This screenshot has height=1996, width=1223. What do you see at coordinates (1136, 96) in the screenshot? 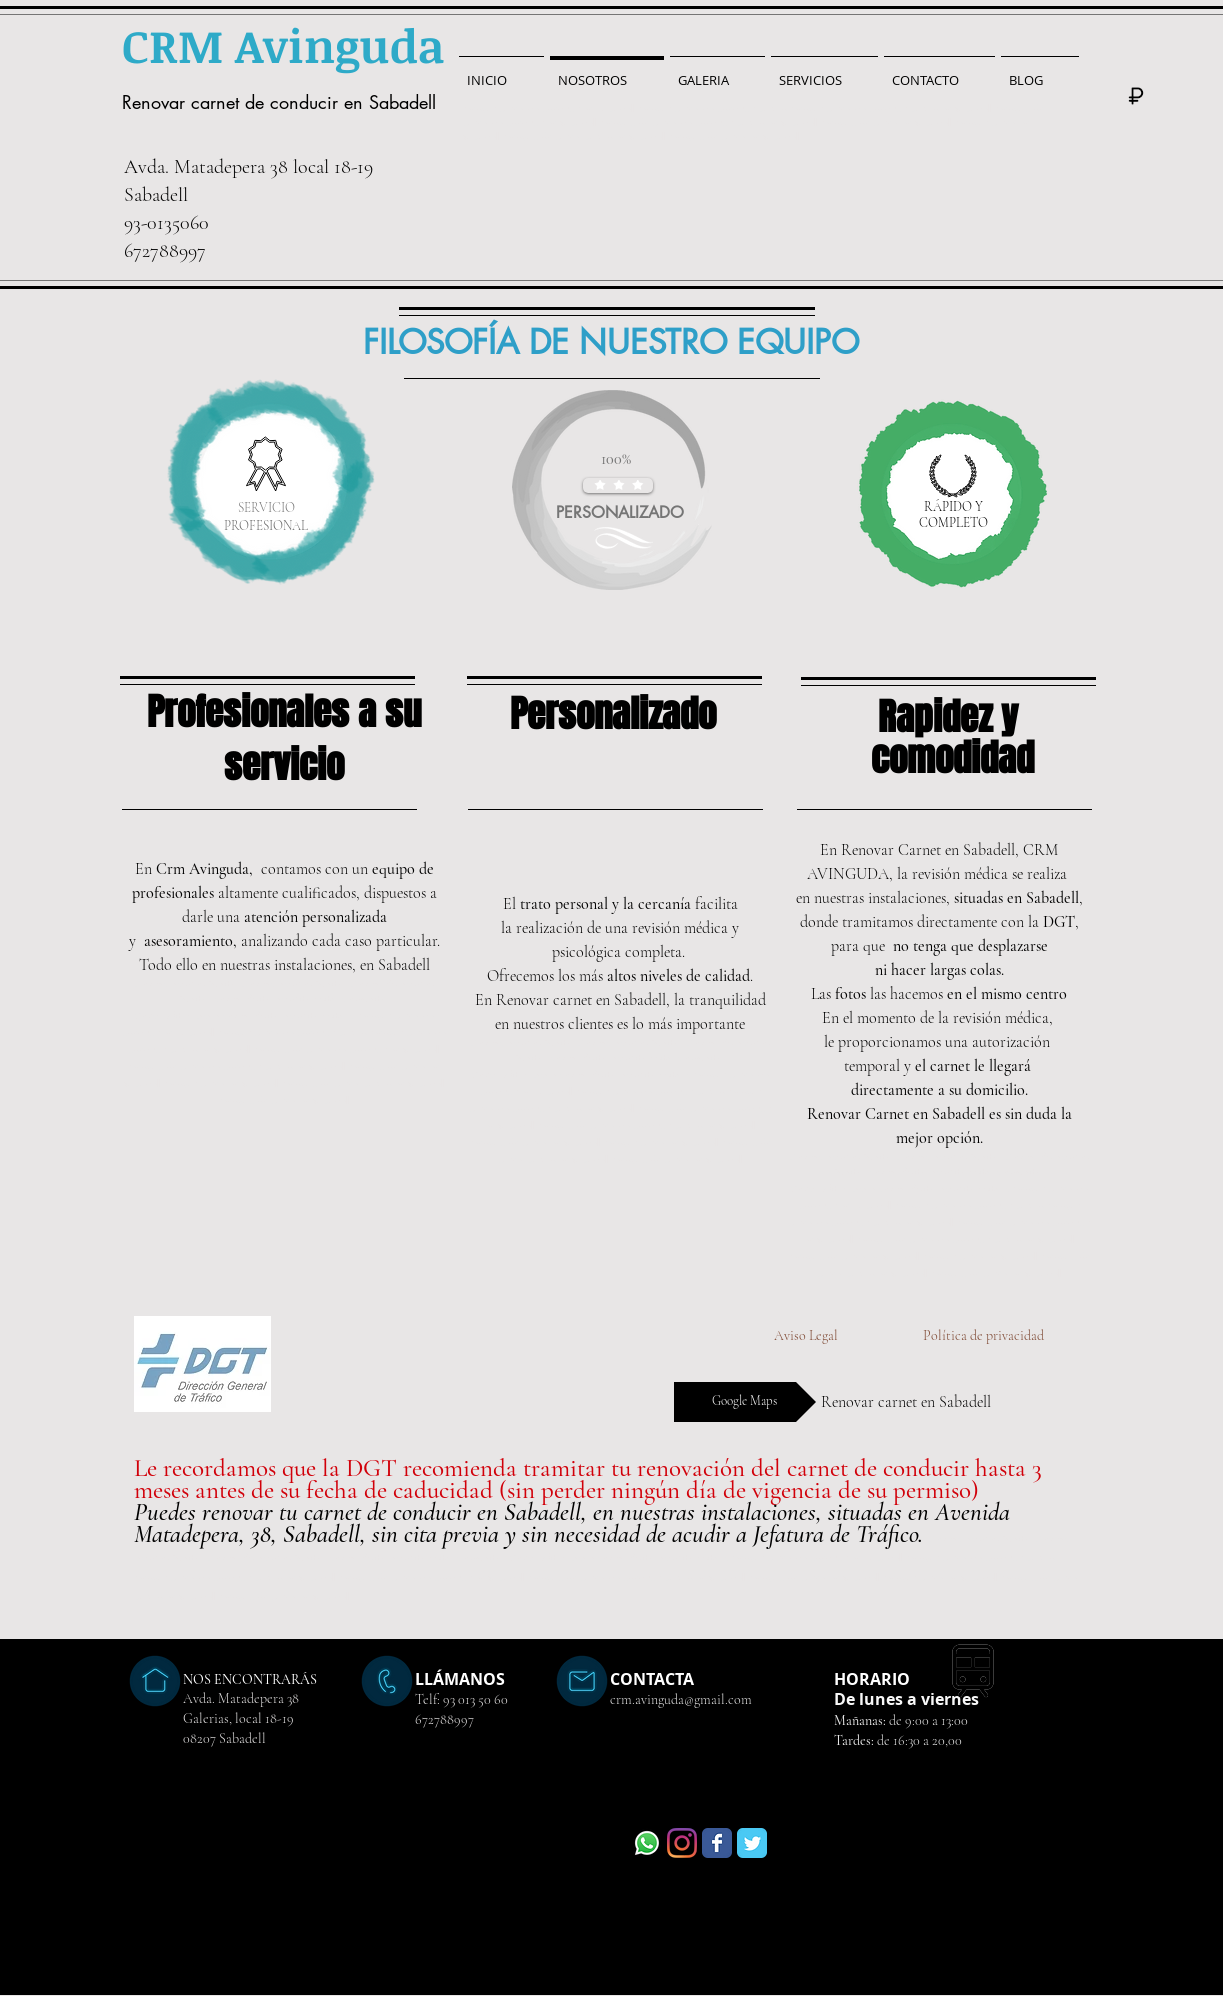
I see `indicates russian ruble currency` at bounding box center [1136, 96].